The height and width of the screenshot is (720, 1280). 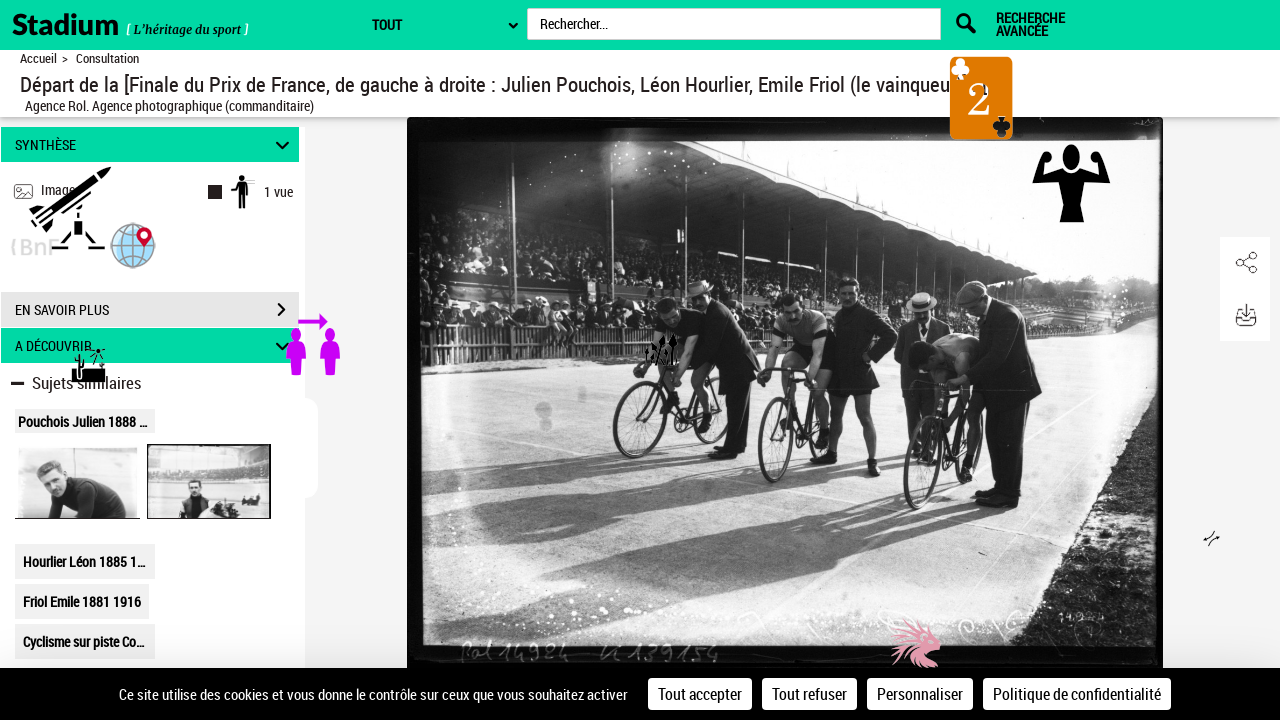 What do you see at coordinates (981, 98) in the screenshot?
I see `two of clubs playing card` at bounding box center [981, 98].